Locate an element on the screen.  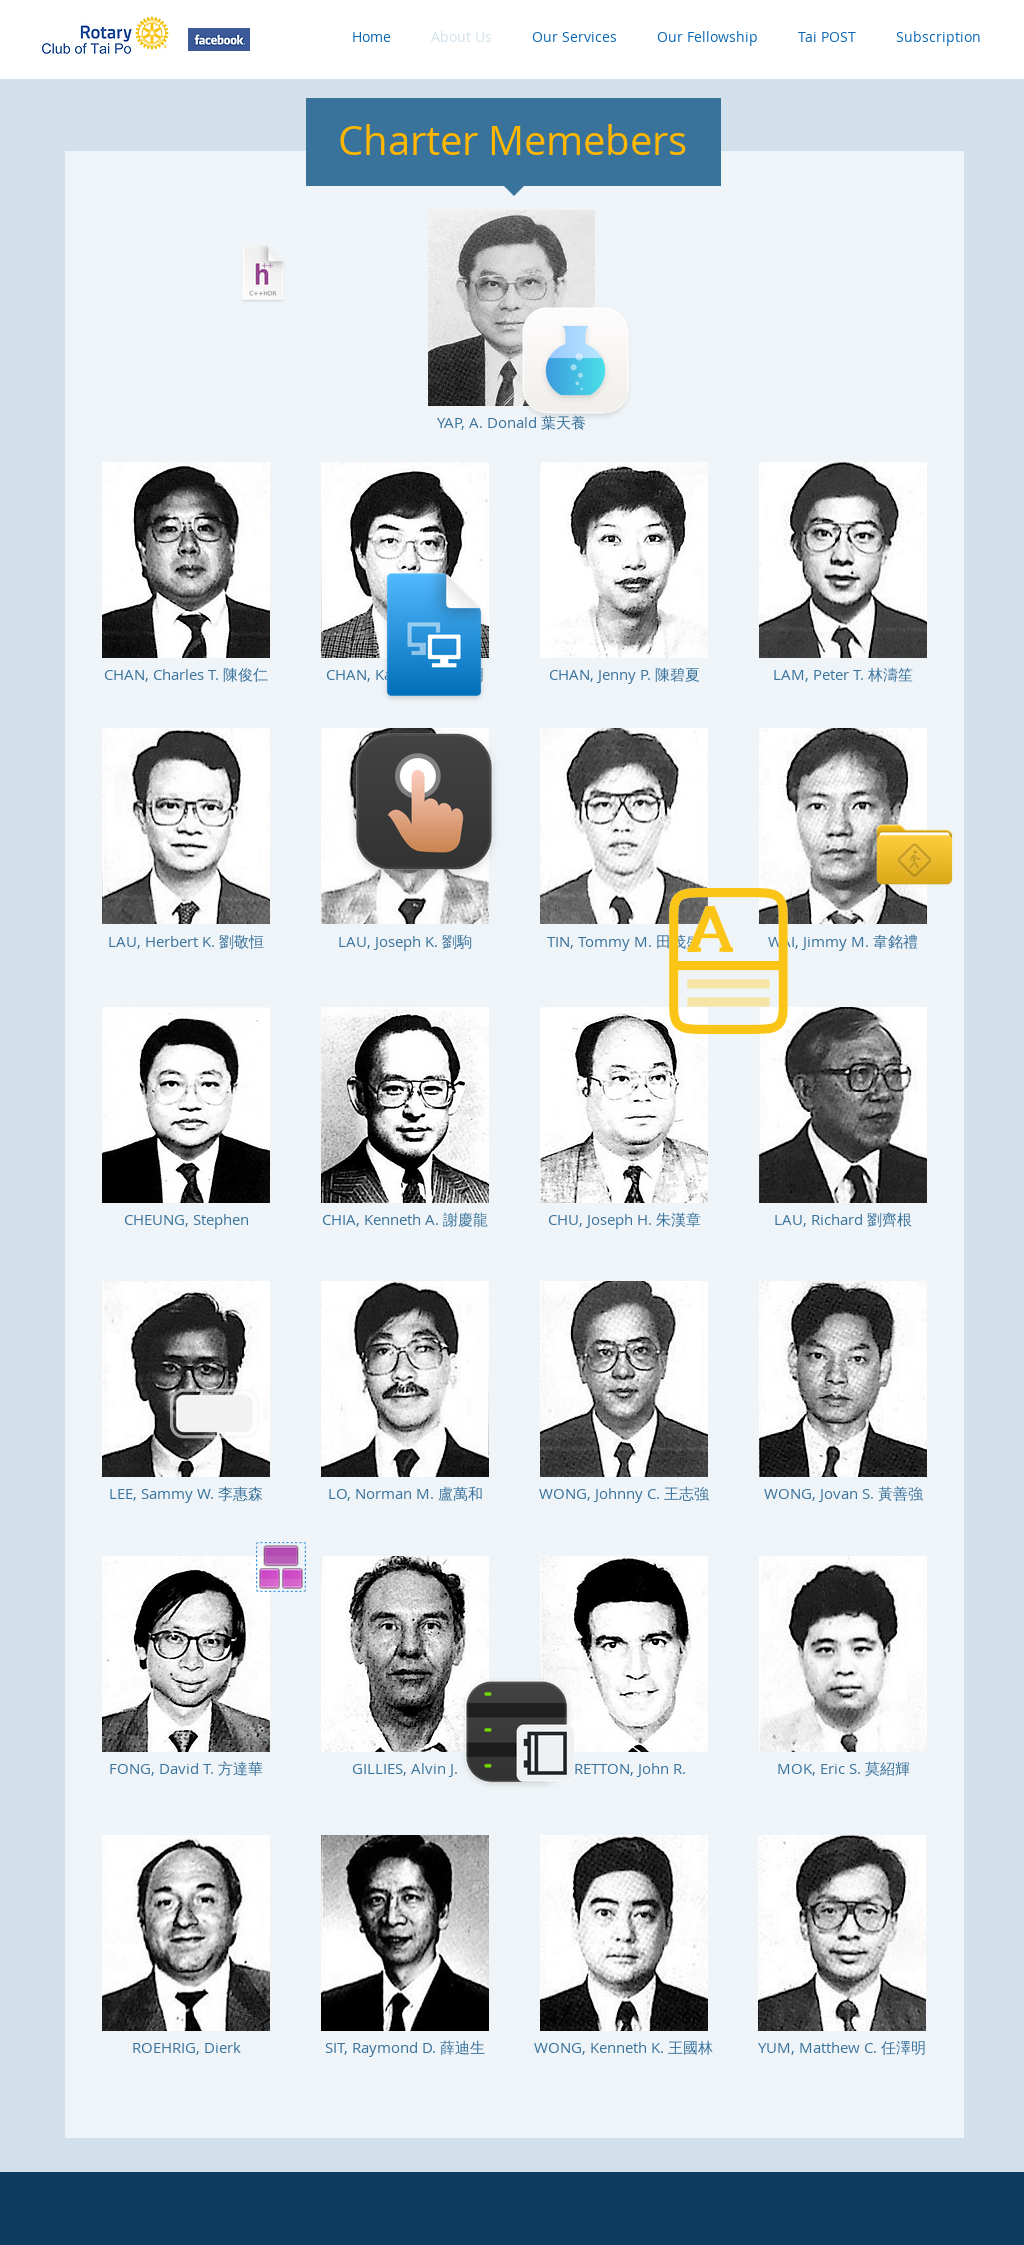
open a remote desktop connection file is located at coordinates (434, 637).